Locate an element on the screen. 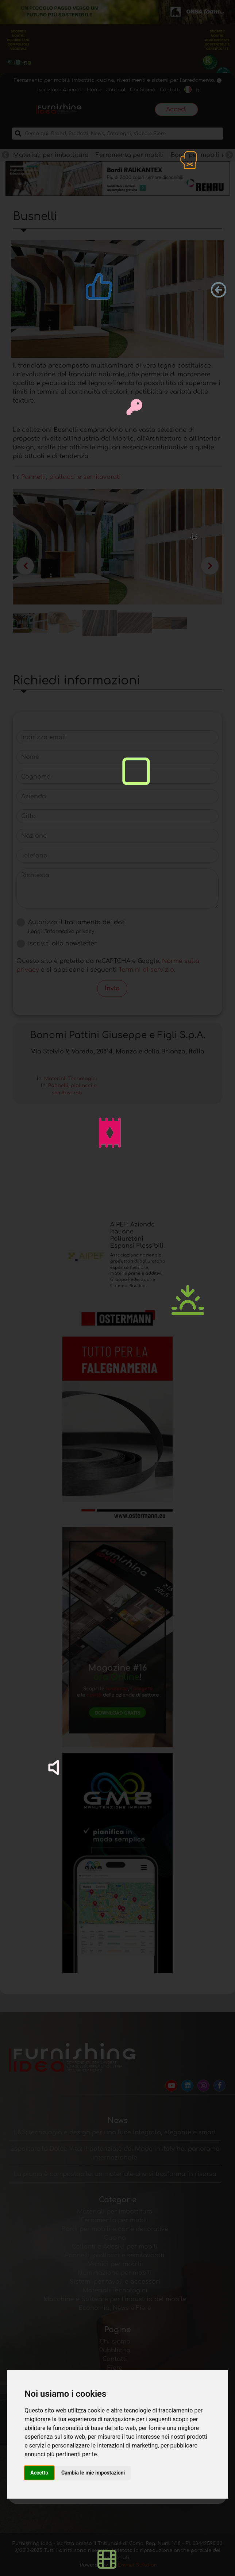  access boxing or combat sports content is located at coordinates (189, 160).